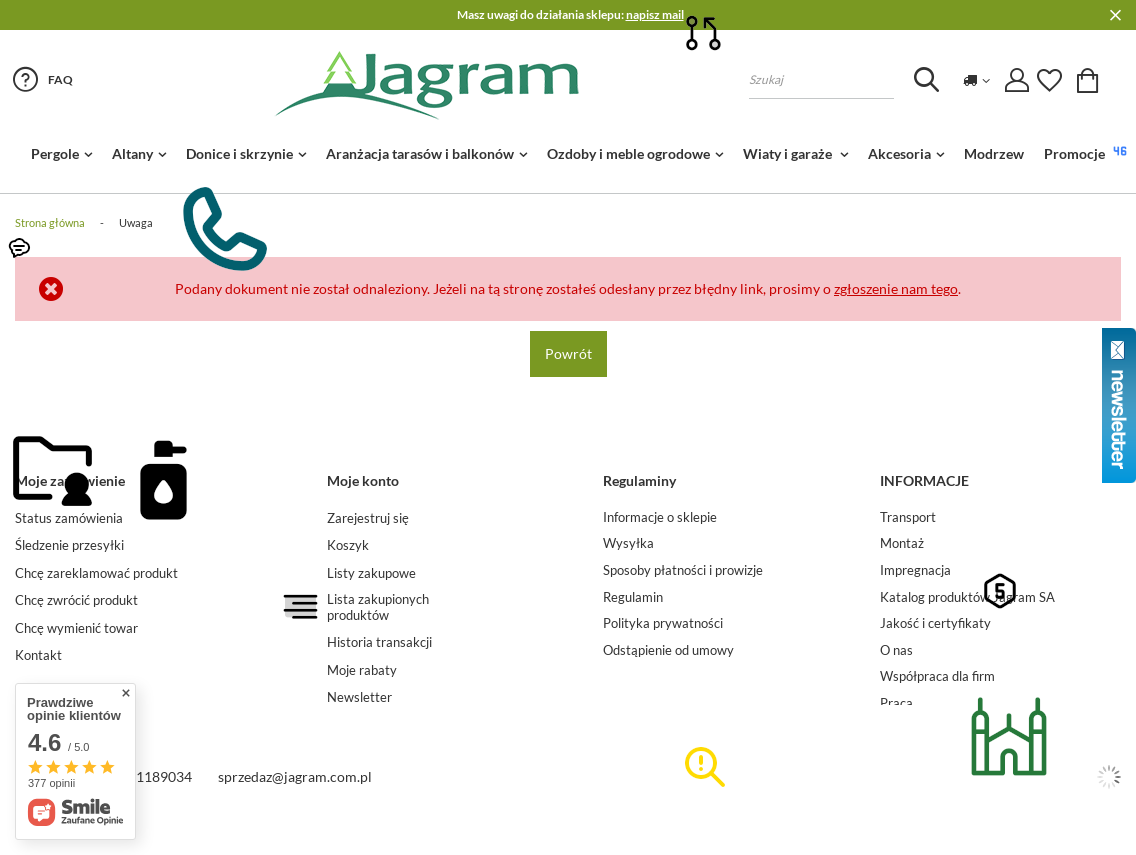  Describe the element at coordinates (223, 230) in the screenshot. I see `make a phone call` at that location.